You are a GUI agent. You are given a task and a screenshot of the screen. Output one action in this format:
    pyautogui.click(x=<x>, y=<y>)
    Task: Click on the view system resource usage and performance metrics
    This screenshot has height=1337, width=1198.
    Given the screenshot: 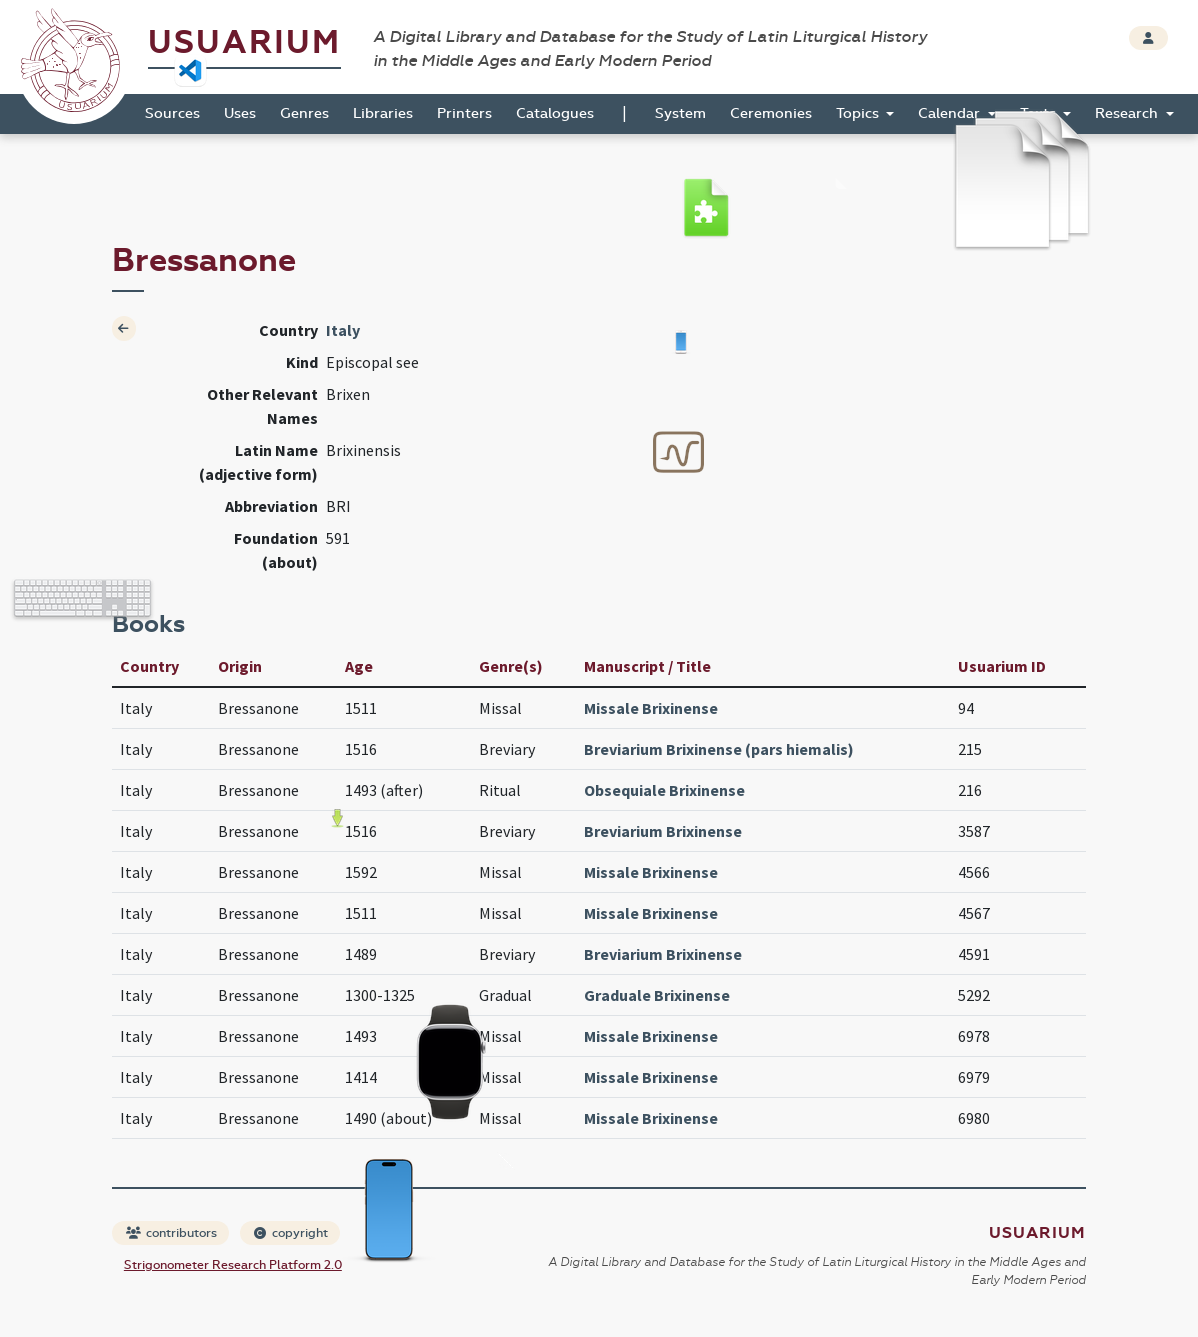 What is the action you would take?
    pyautogui.click(x=678, y=450)
    